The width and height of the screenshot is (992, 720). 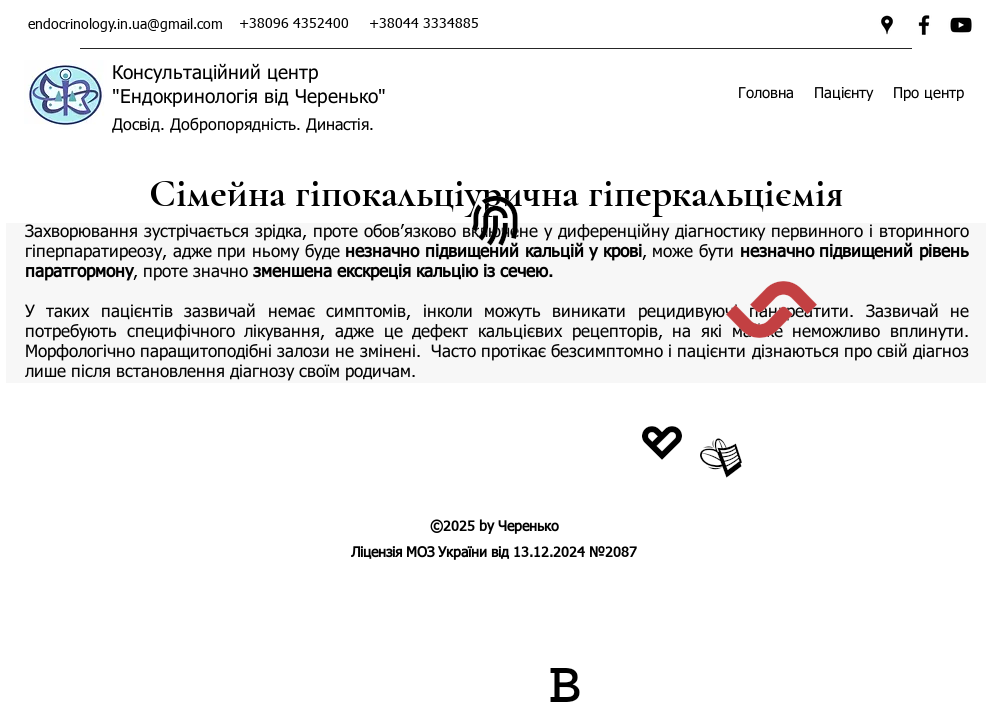 What do you see at coordinates (662, 443) in the screenshot?
I see `open Google Fit app` at bounding box center [662, 443].